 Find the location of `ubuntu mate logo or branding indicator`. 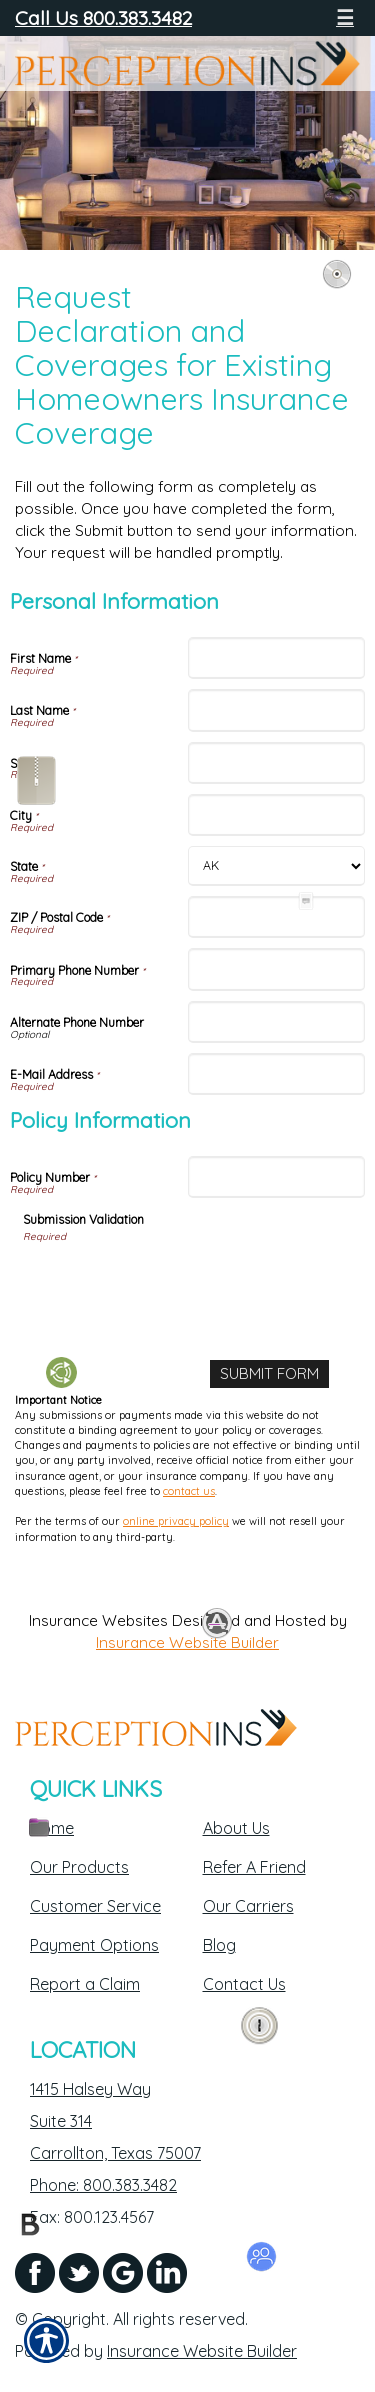

ubuntu mate logo or branding indicator is located at coordinates (61, 1372).